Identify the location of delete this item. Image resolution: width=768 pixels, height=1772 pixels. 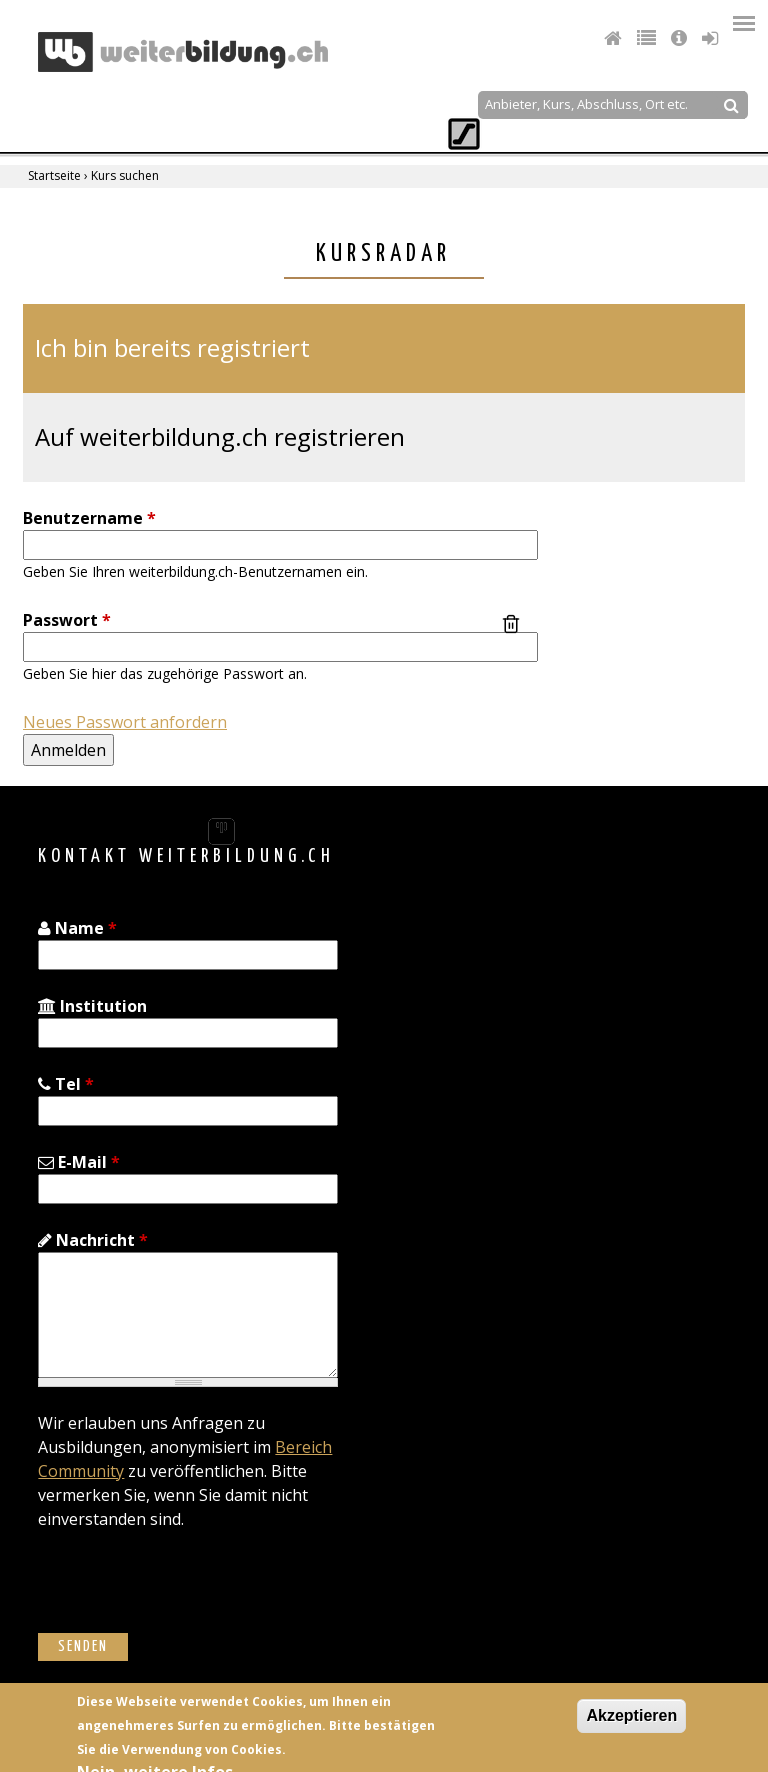
(511, 624).